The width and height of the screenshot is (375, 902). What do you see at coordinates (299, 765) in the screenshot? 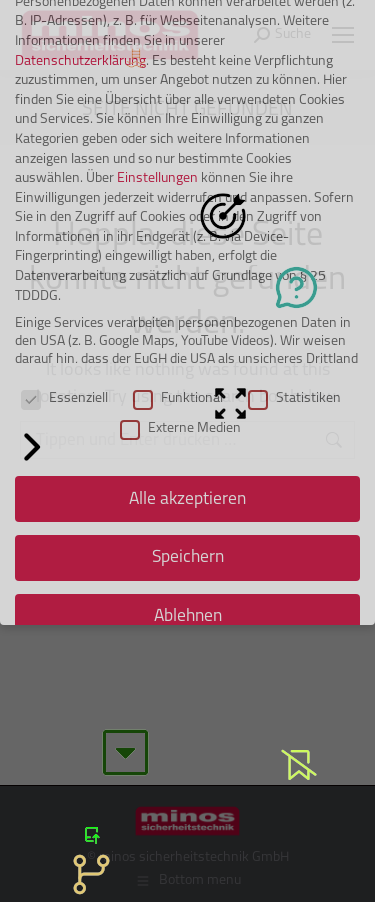
I see `remove bookmark from saved items` at bounding box center [299, 765].